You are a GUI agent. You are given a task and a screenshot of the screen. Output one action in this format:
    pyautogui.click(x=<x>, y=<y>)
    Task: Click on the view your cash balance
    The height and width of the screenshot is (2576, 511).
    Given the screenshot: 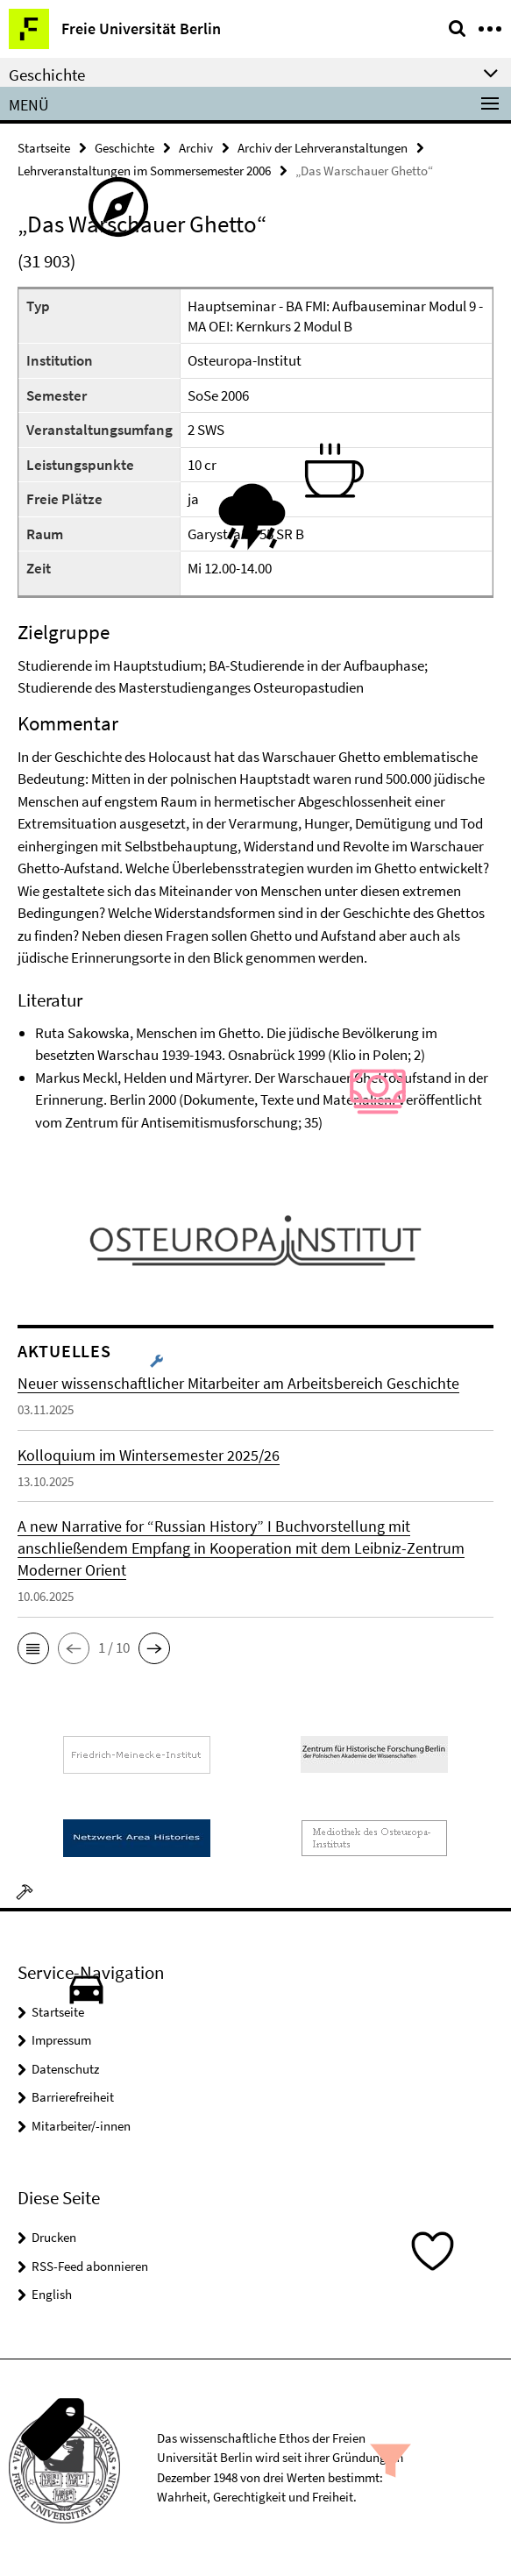 What is the action you would take?
    pyautogui.click(x=378, y=1092)
    